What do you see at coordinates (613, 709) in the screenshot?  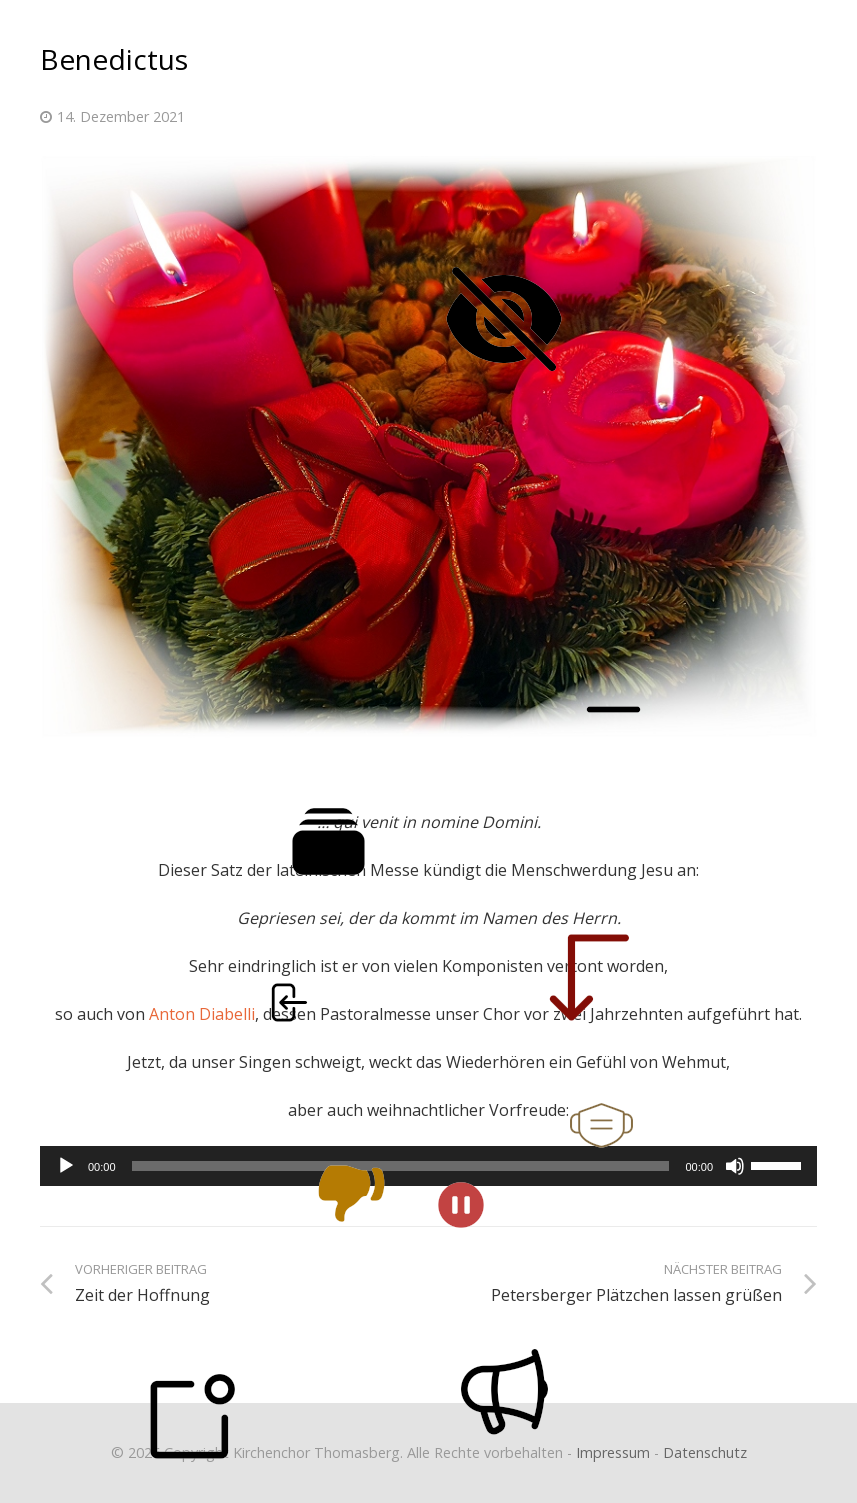 I see `decrease quantity or value` at bounding box center [613, 709].